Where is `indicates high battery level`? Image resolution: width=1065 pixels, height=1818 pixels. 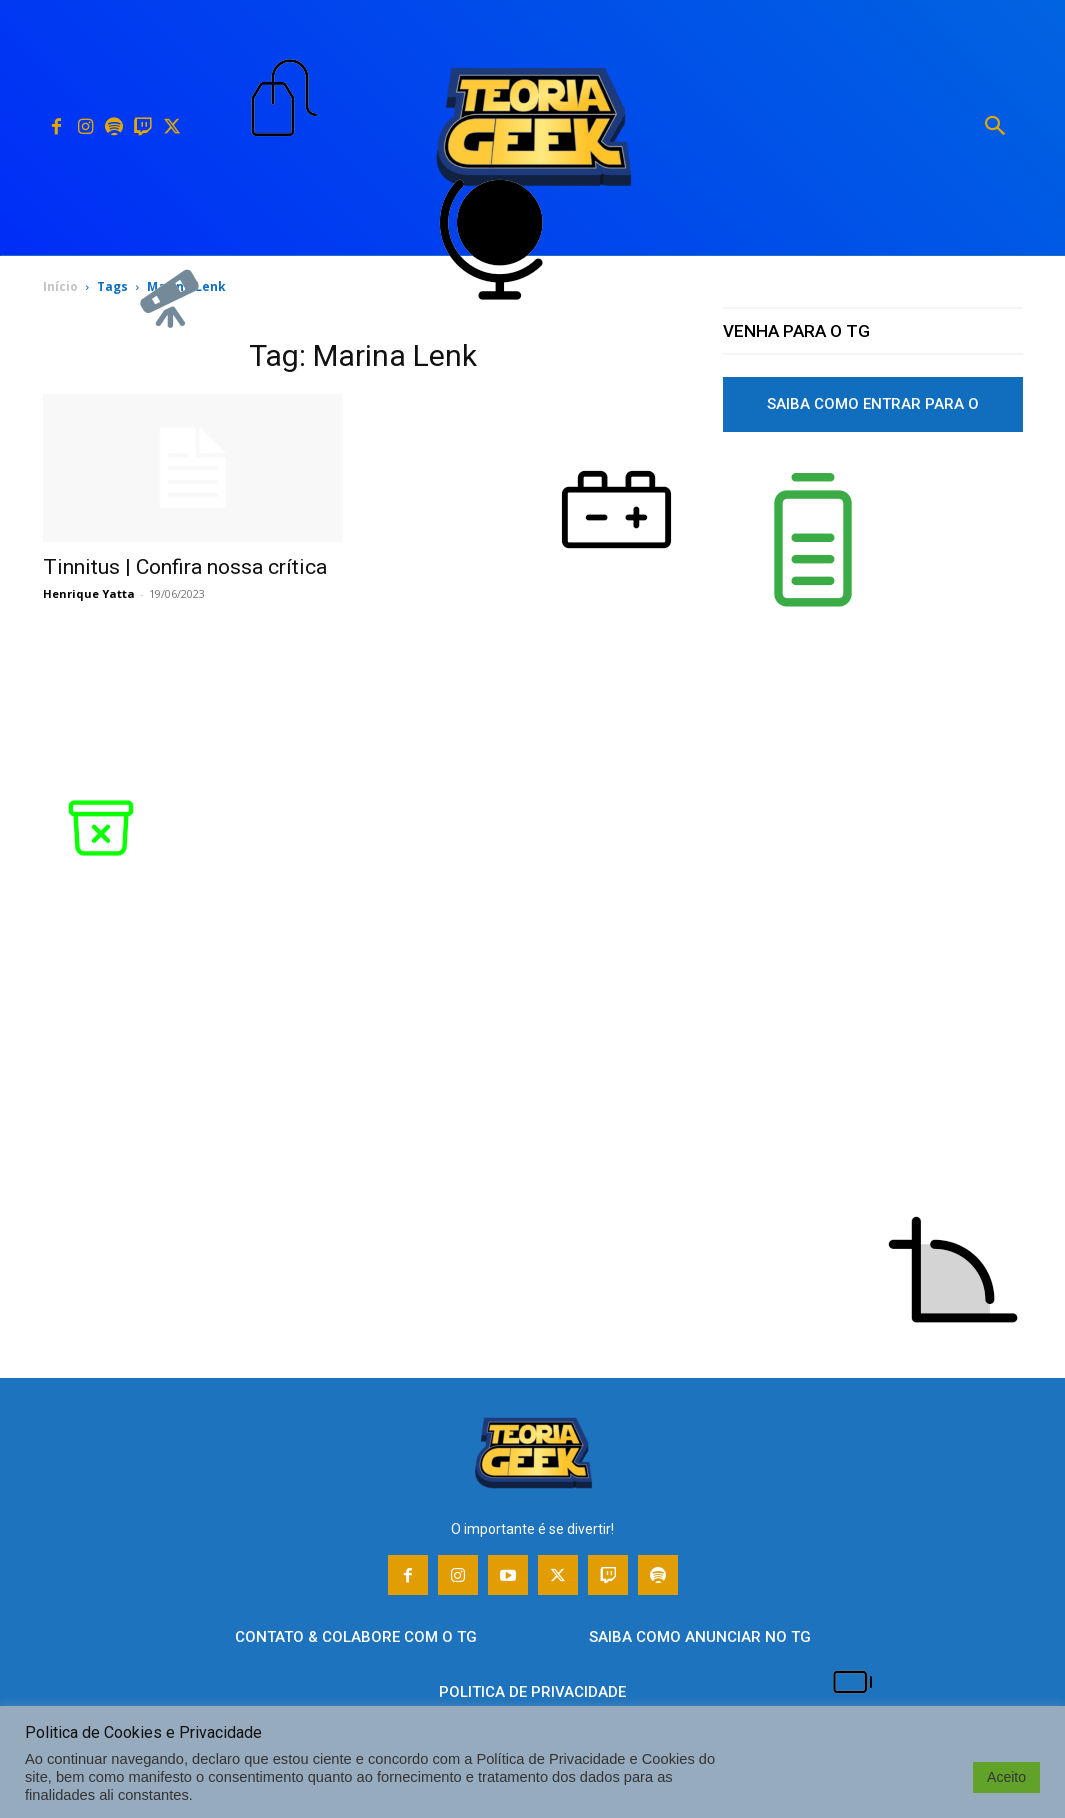
indicates high battery level is located at coordinates (813, 542).